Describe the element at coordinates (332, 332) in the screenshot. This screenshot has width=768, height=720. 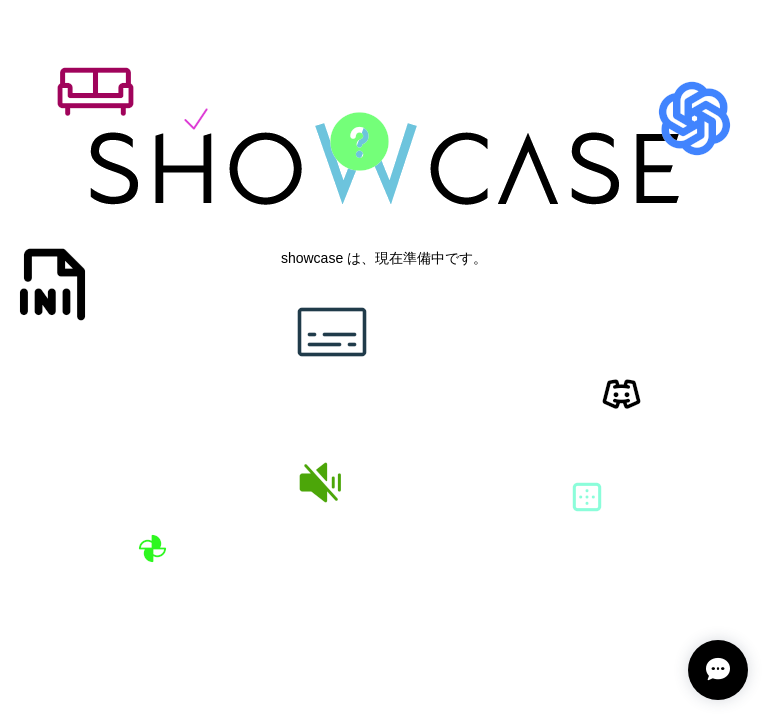
I see `enable subtitles or closed captions` at that location.